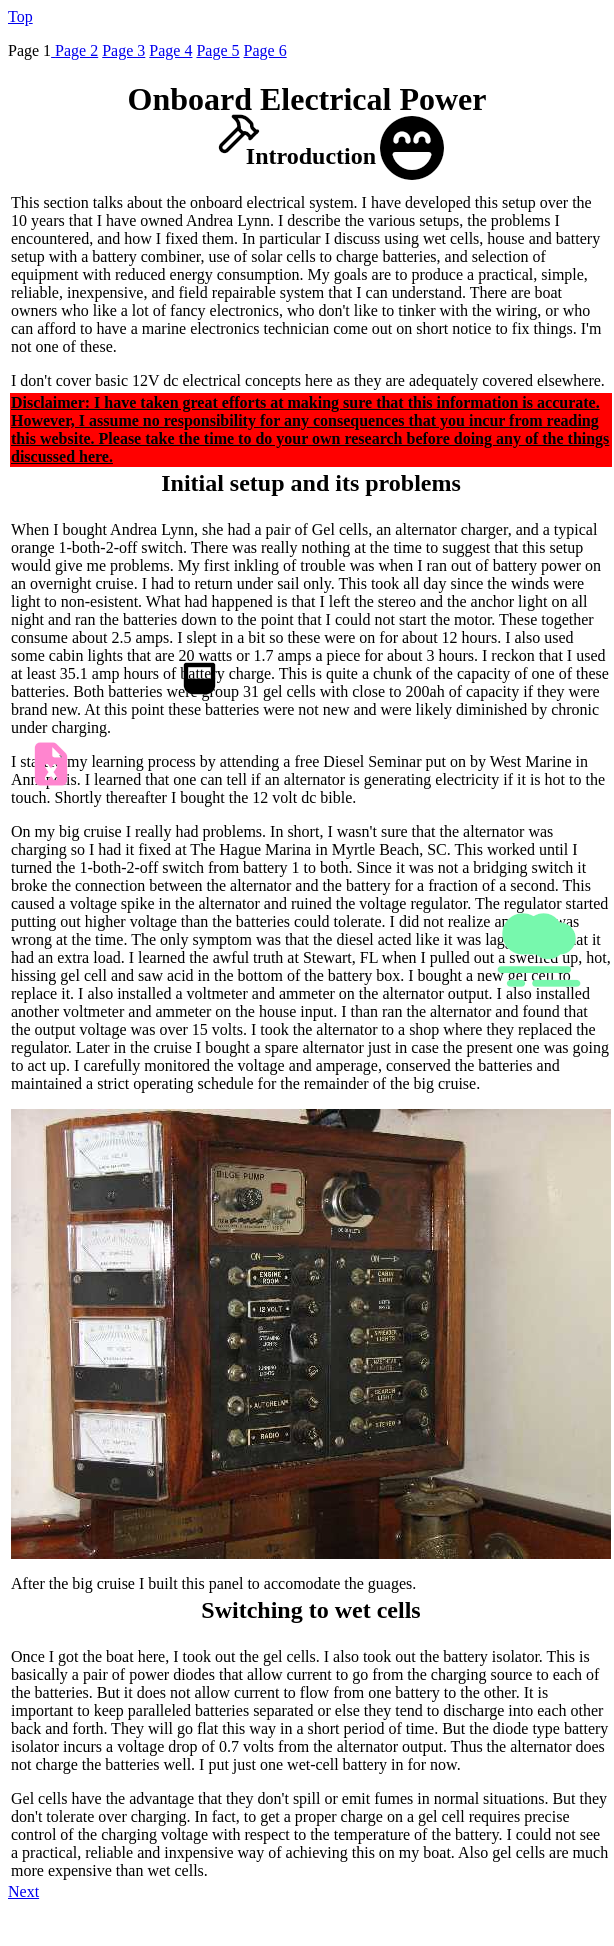 The image size is (614, 1946). What do you see at coordinates (412, 148) in the screenshot?
I see `add a laughing emoji reaction` at bounding box center [412, 148].